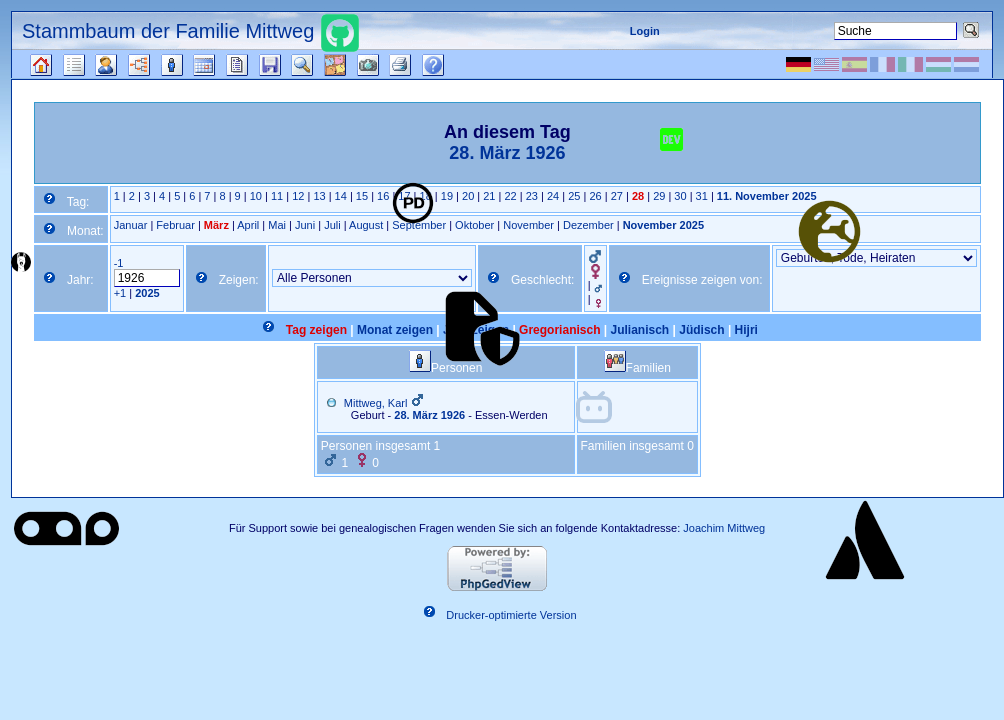  What do you see at coordinates (66, 528) in the screenshot?
I see `visit the Thangs 3D model platform` at bounding box center [66, 528].